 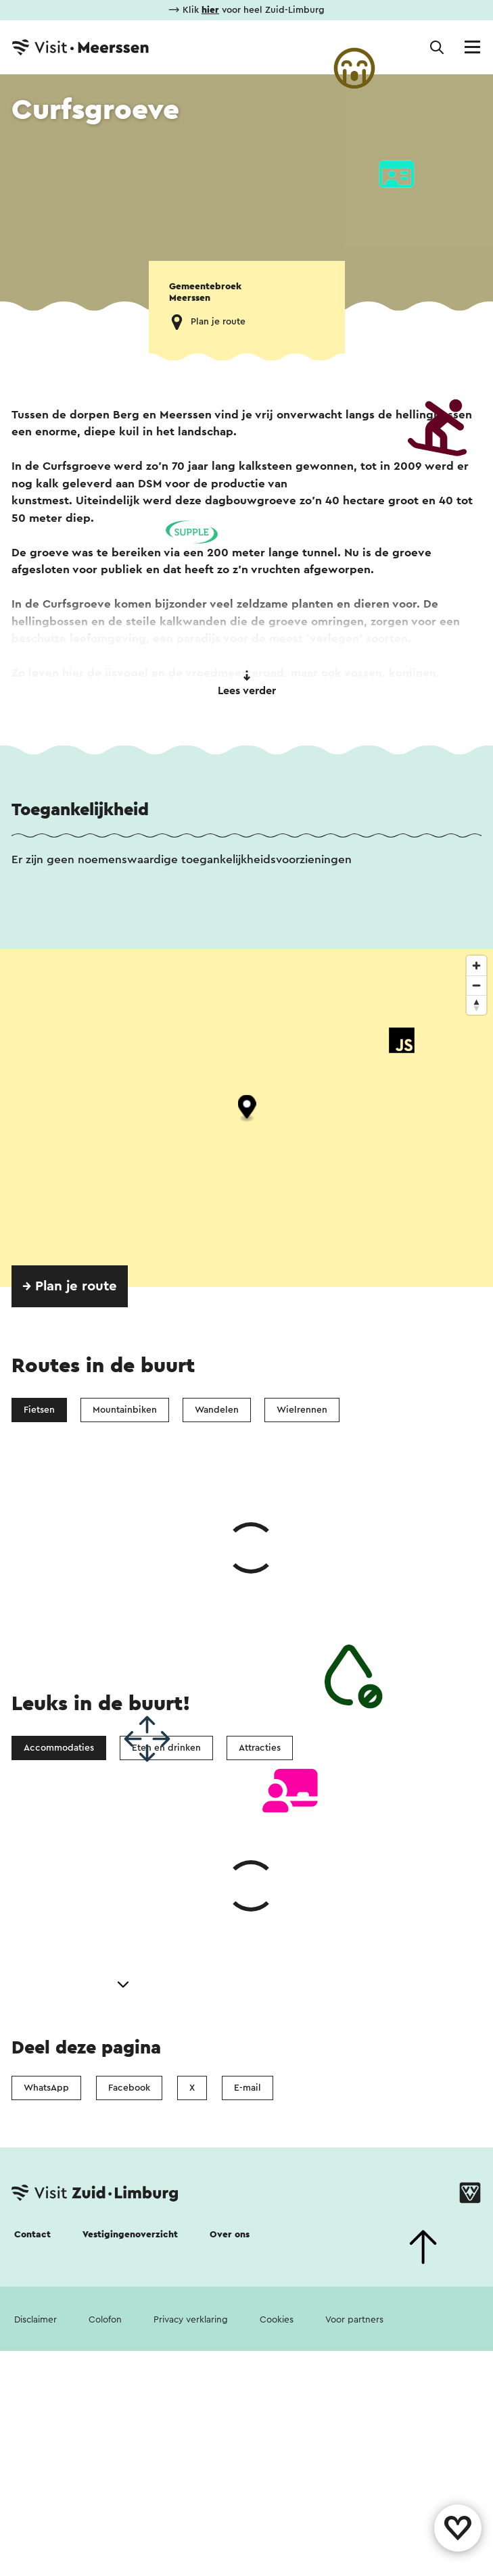 I want to click on scroll to top of page, so click(x=423, y=2247).